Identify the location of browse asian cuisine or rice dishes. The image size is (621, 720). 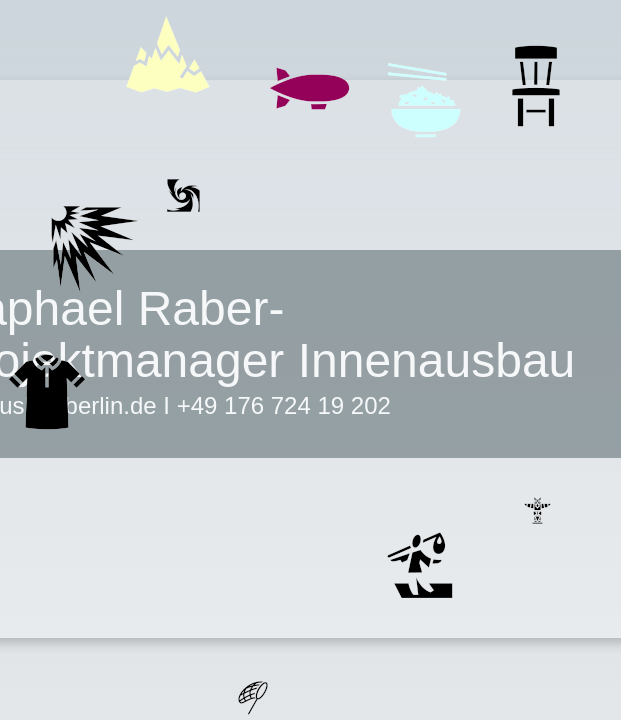
(426, 100).